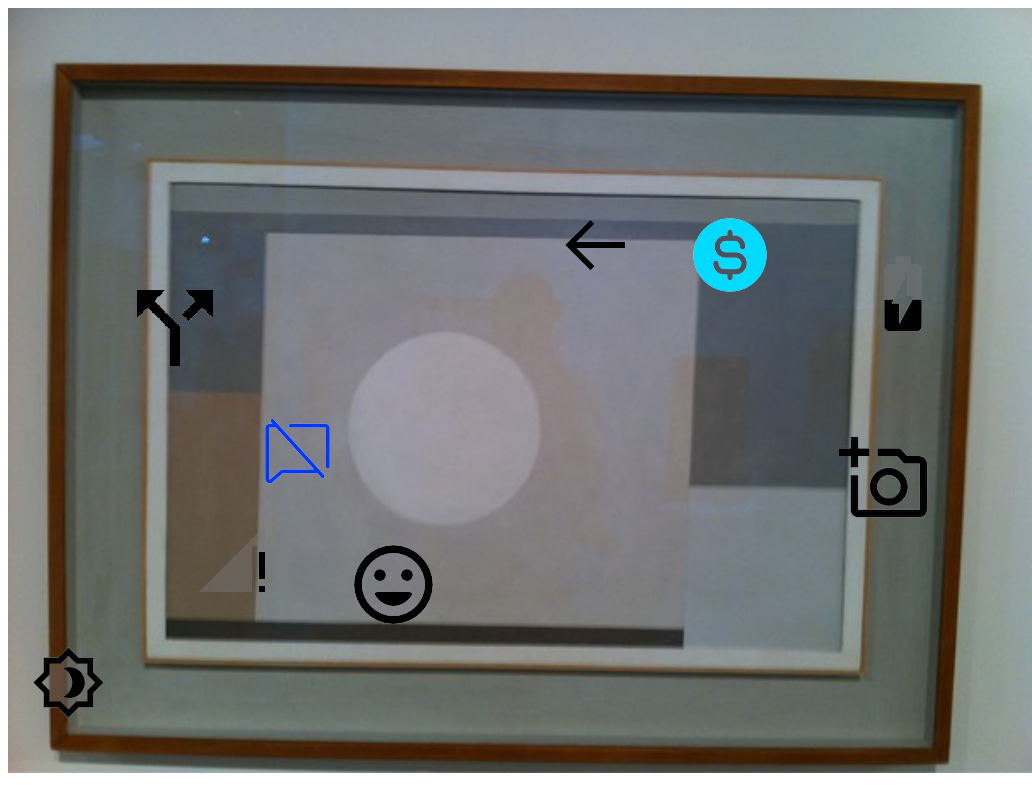  Describe the element at coordinates (730, 255) in the screenshot. I see `view your account balance` at that location.